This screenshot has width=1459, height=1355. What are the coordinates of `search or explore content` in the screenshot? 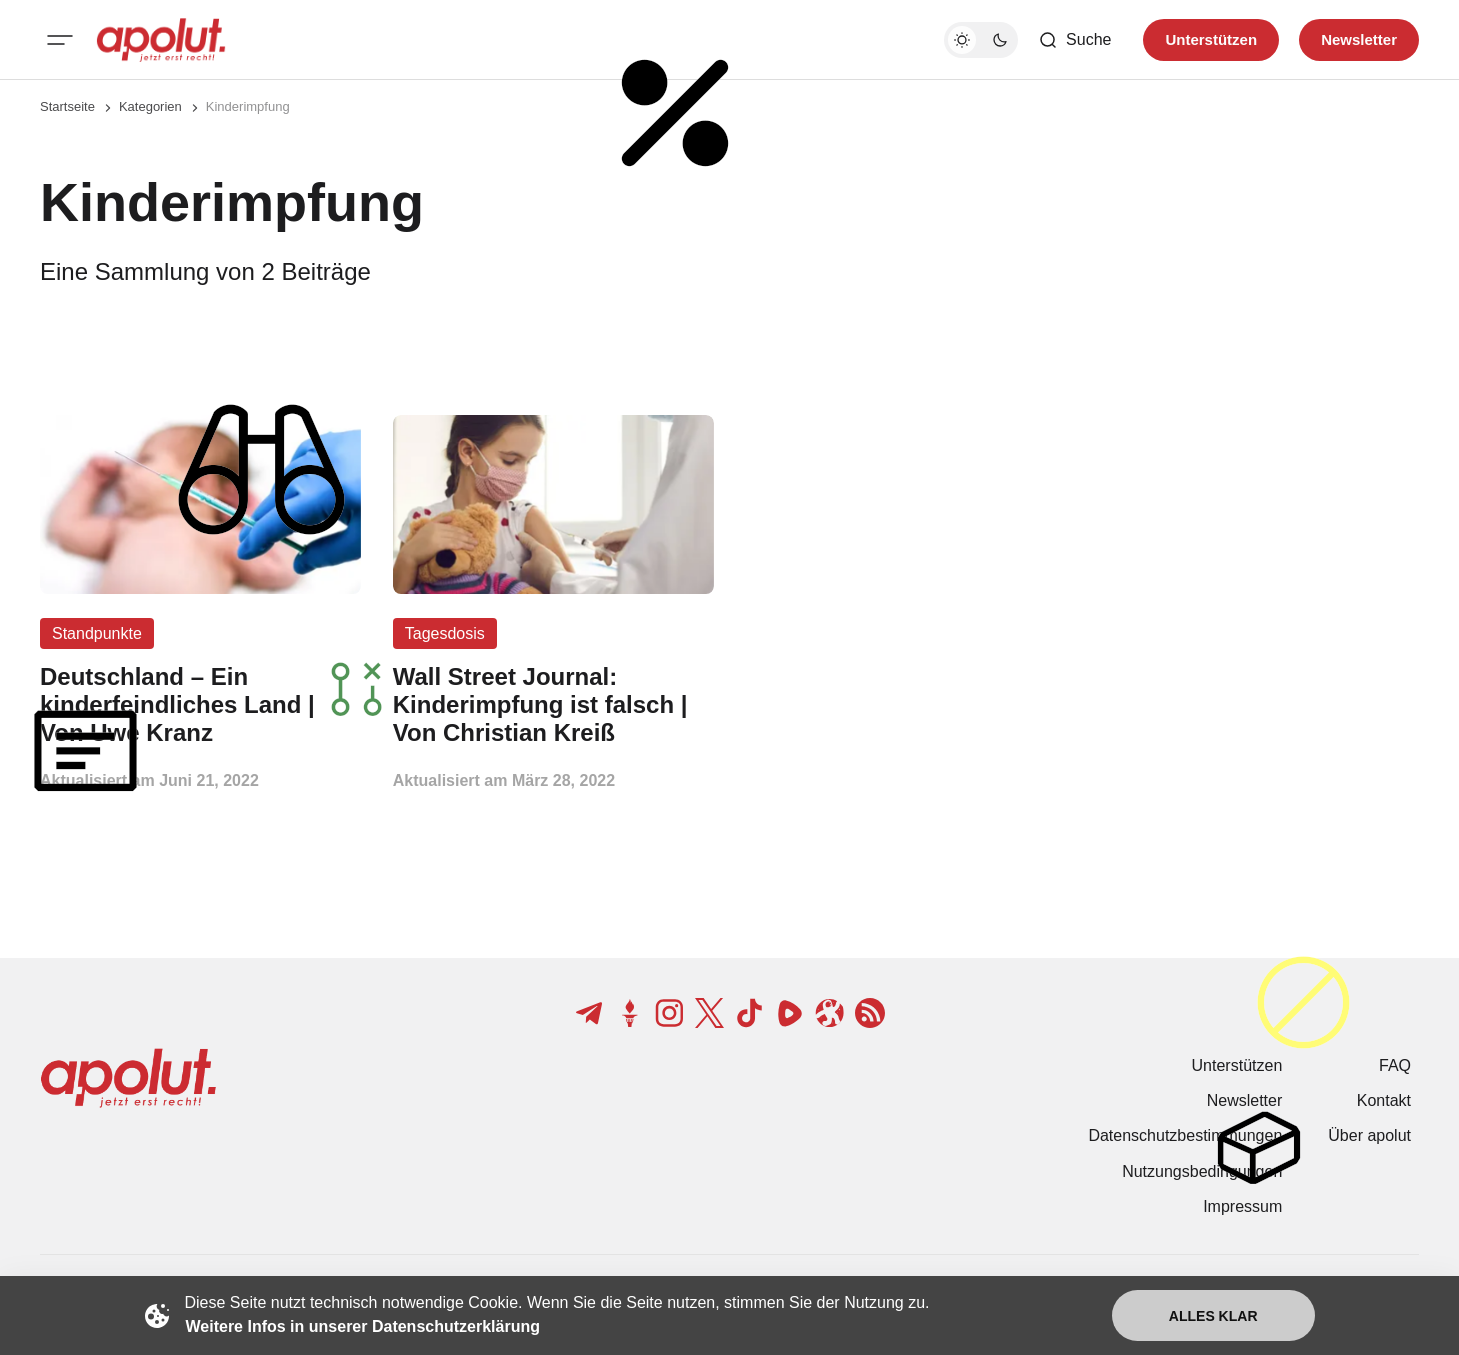 It's located at (261, 469).